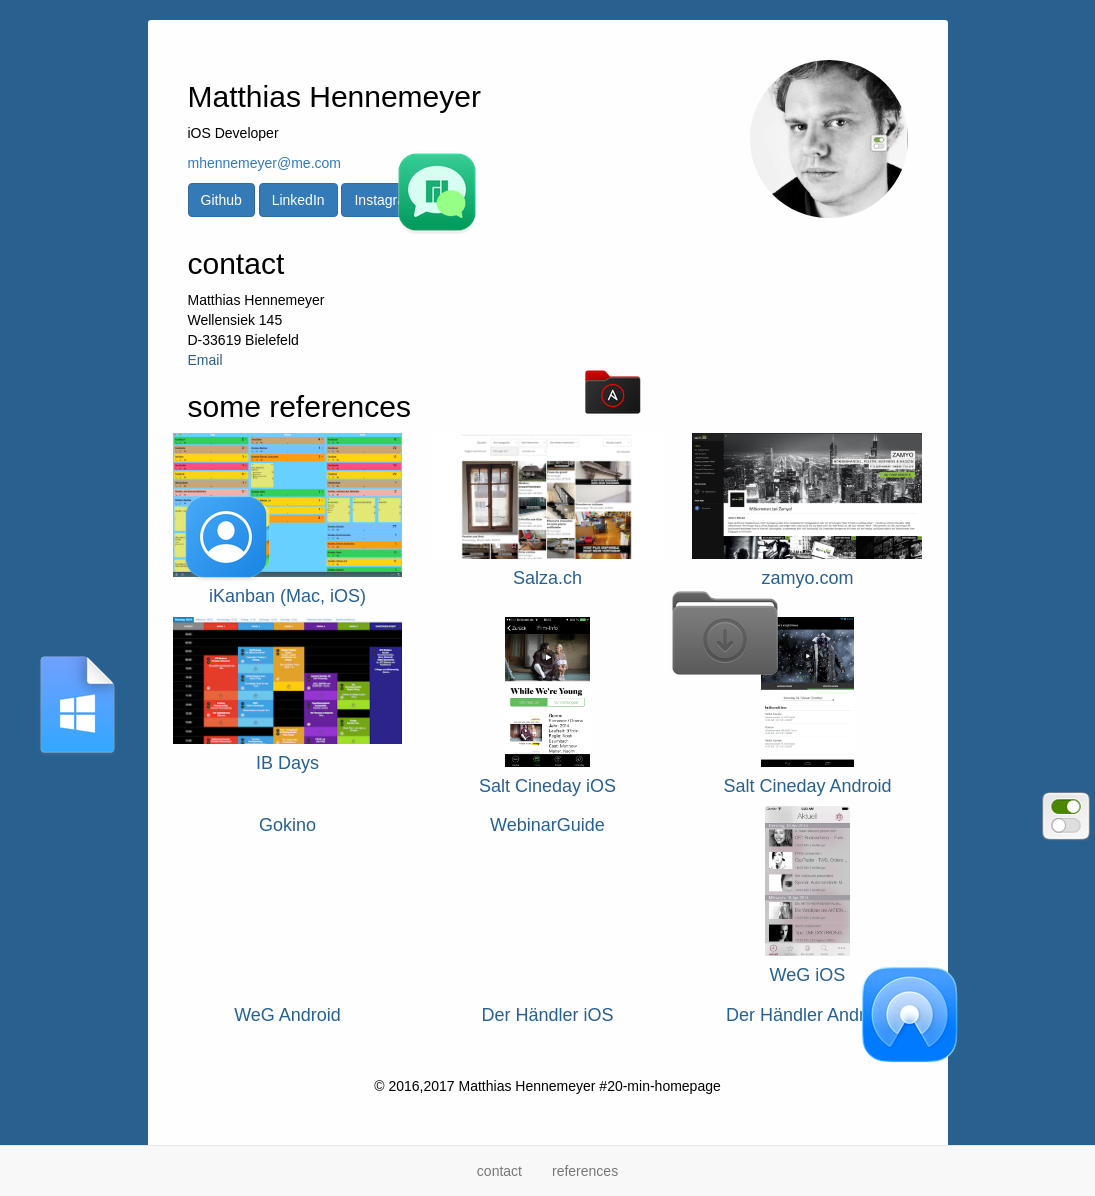 The width and height of the screenshot is (1095, 1196). I want to click on open matray messaging app, so click(437, 192).